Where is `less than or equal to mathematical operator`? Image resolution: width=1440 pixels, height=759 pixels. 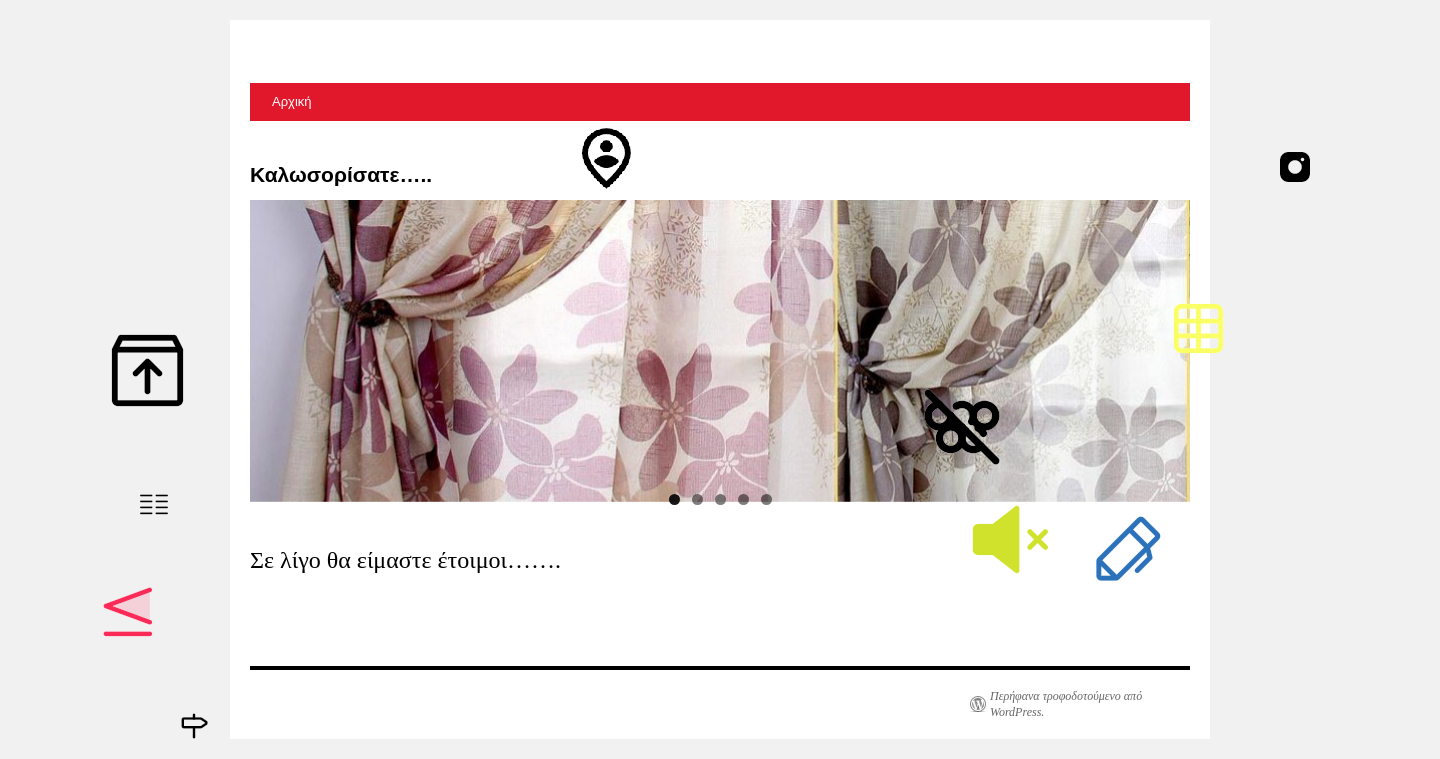 less than or equal to mathematical operator is located at coordinates (129, 613).